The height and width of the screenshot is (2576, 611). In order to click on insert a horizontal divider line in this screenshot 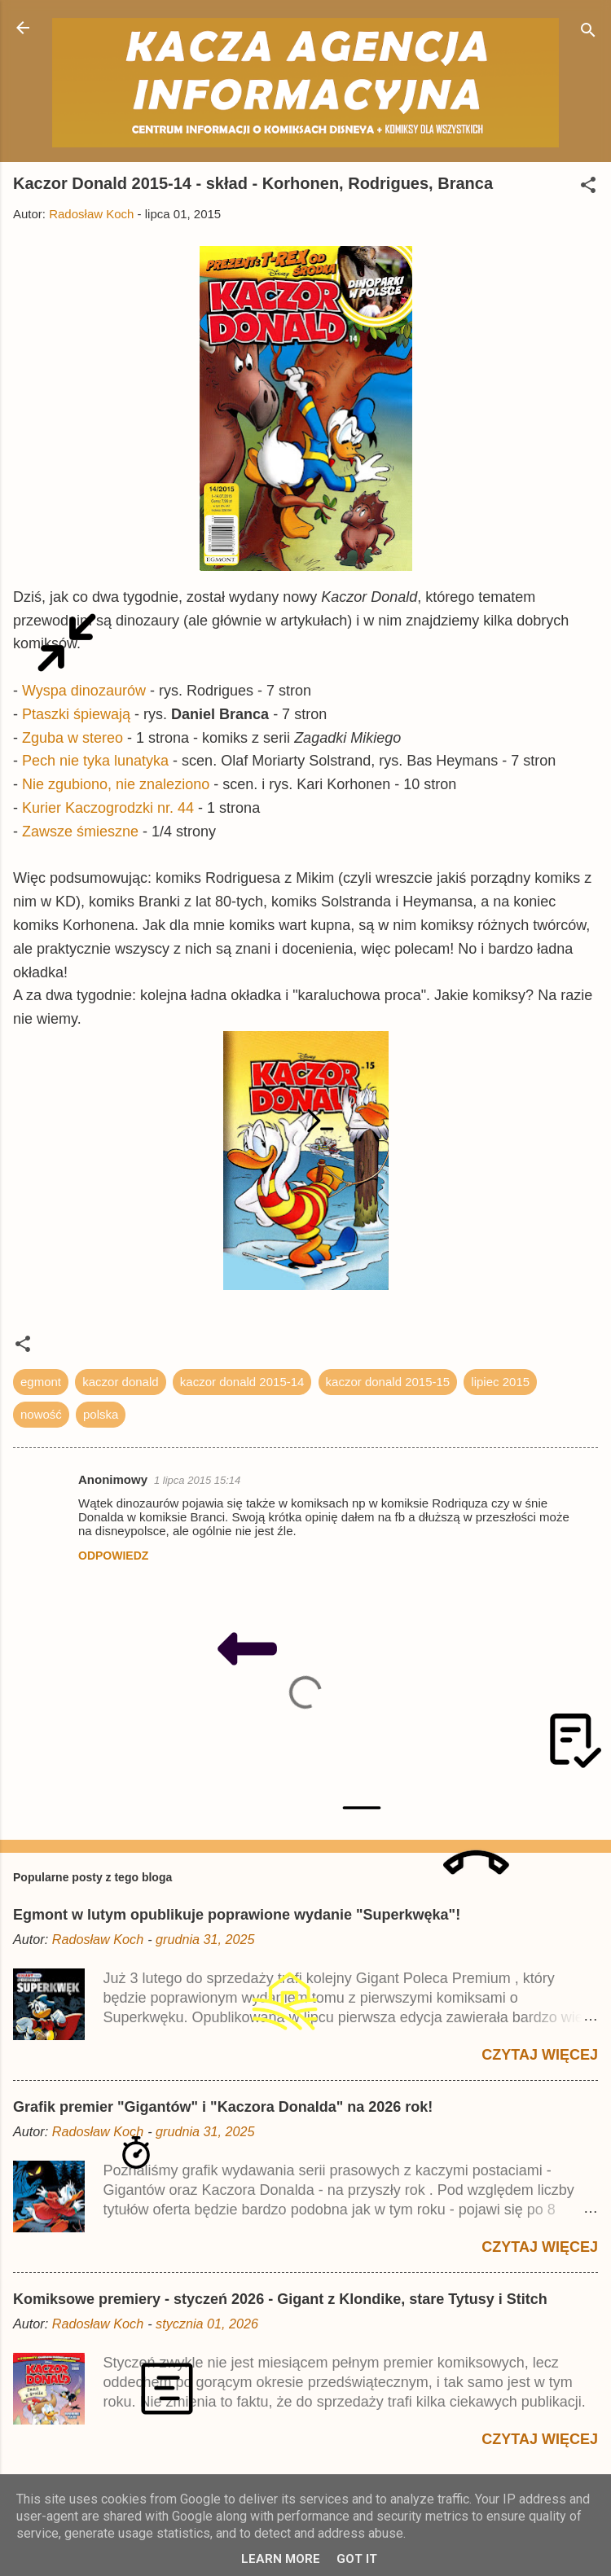, I will do `click(362, 1806)`.